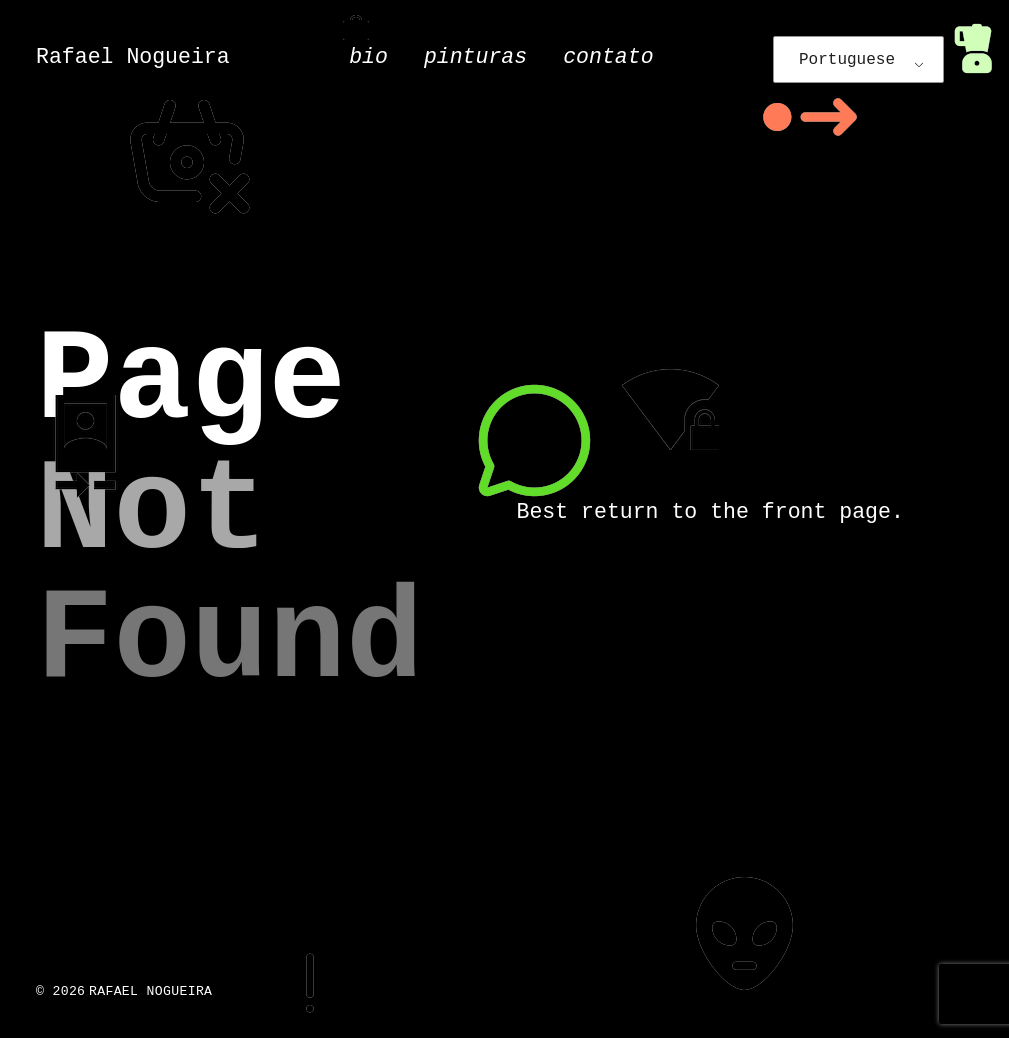 The height and width of the screenshot is (1038, 1009). What do you see at coordinates (85, 446) in the screenshot?
I see `switch to front-facing camera` at bounding box center [85, 446].